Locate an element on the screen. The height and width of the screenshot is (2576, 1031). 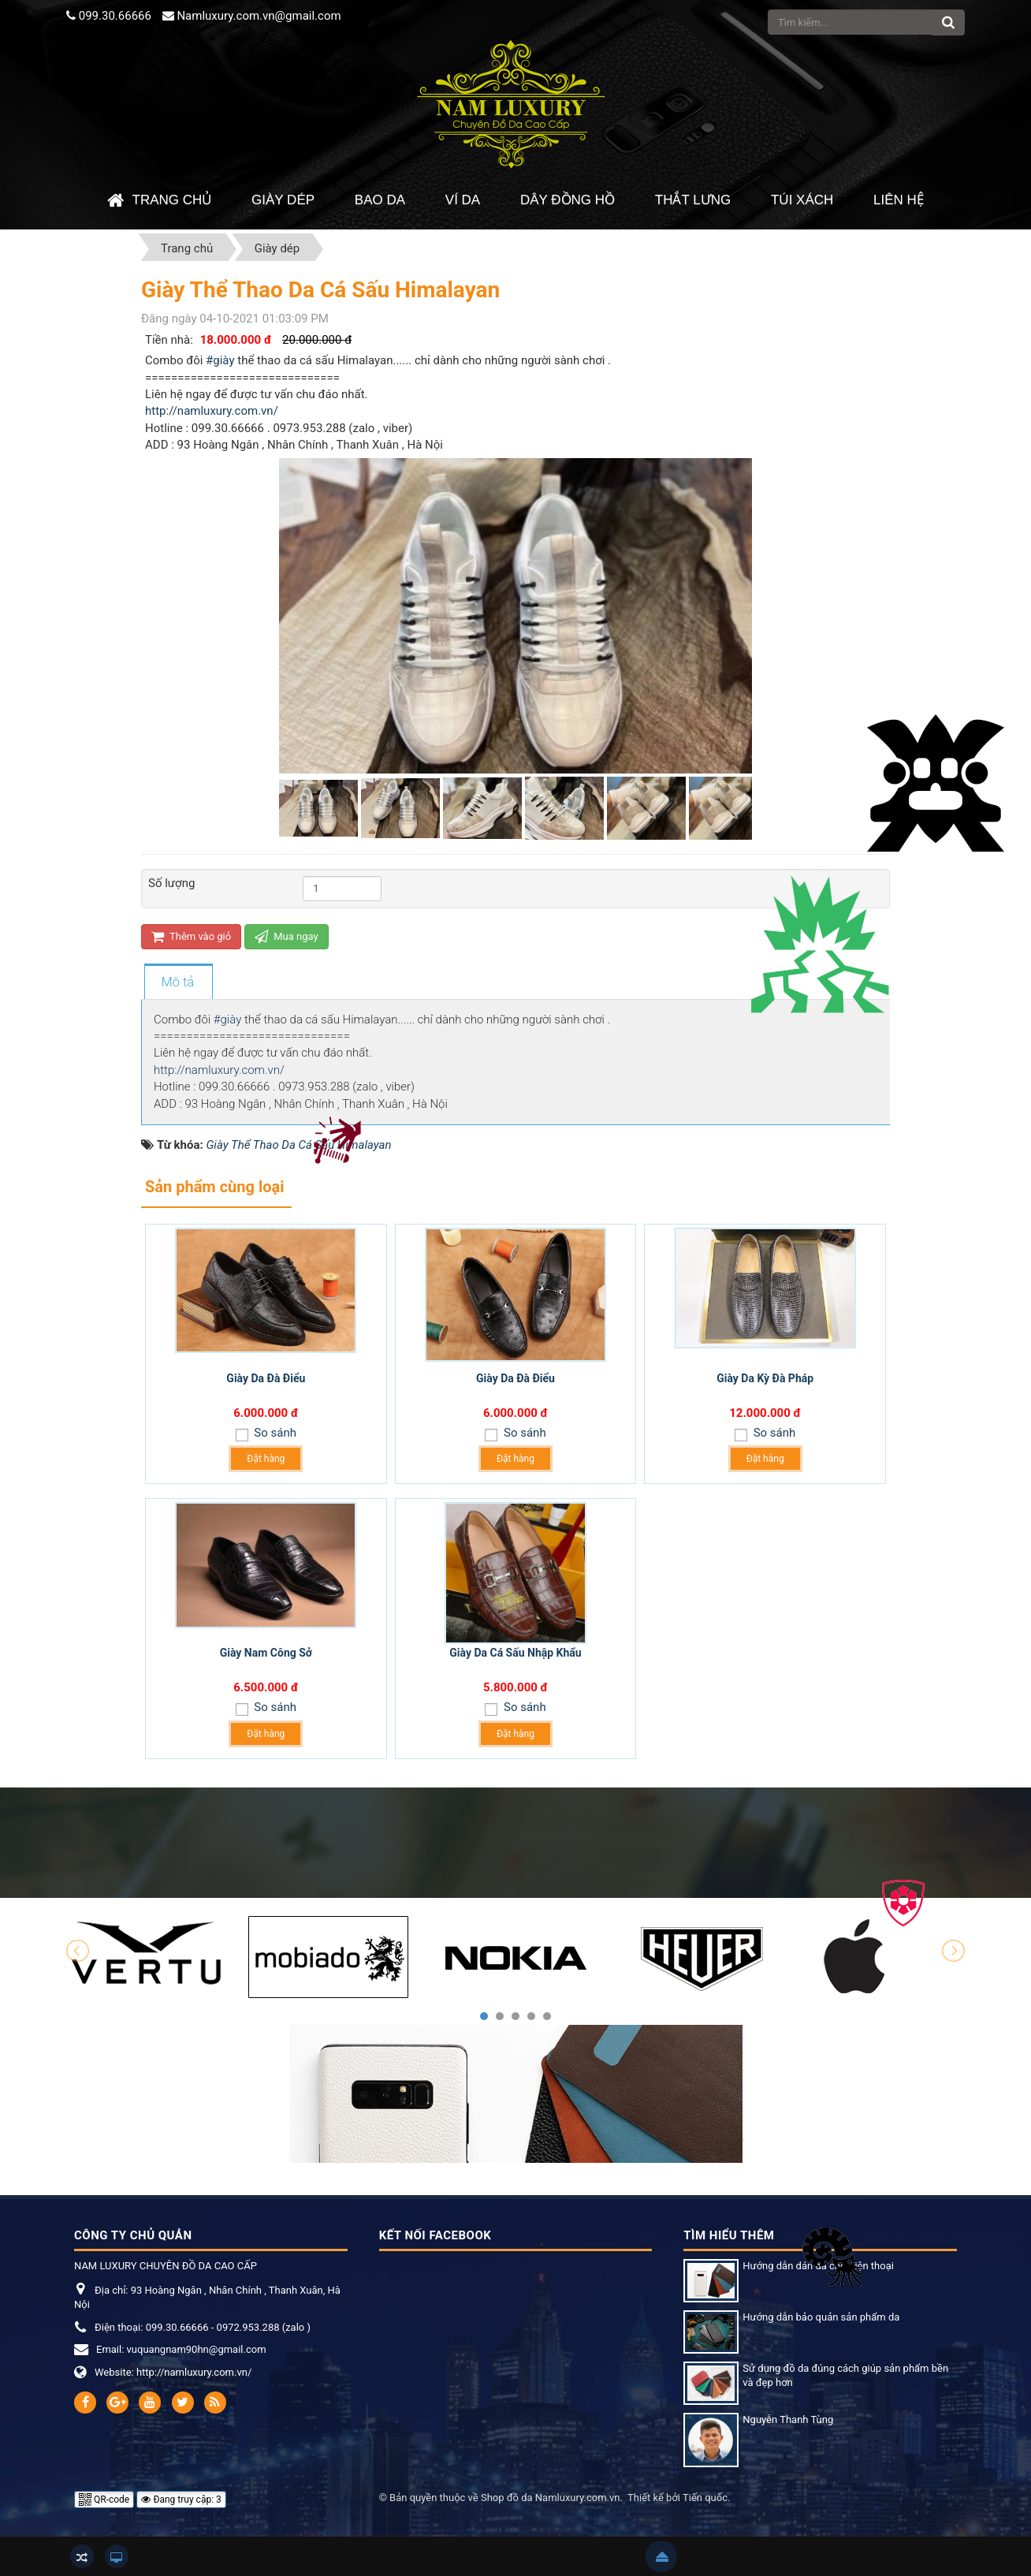
fossil or paleontology category indicator is located at coordinates (832, 2257).